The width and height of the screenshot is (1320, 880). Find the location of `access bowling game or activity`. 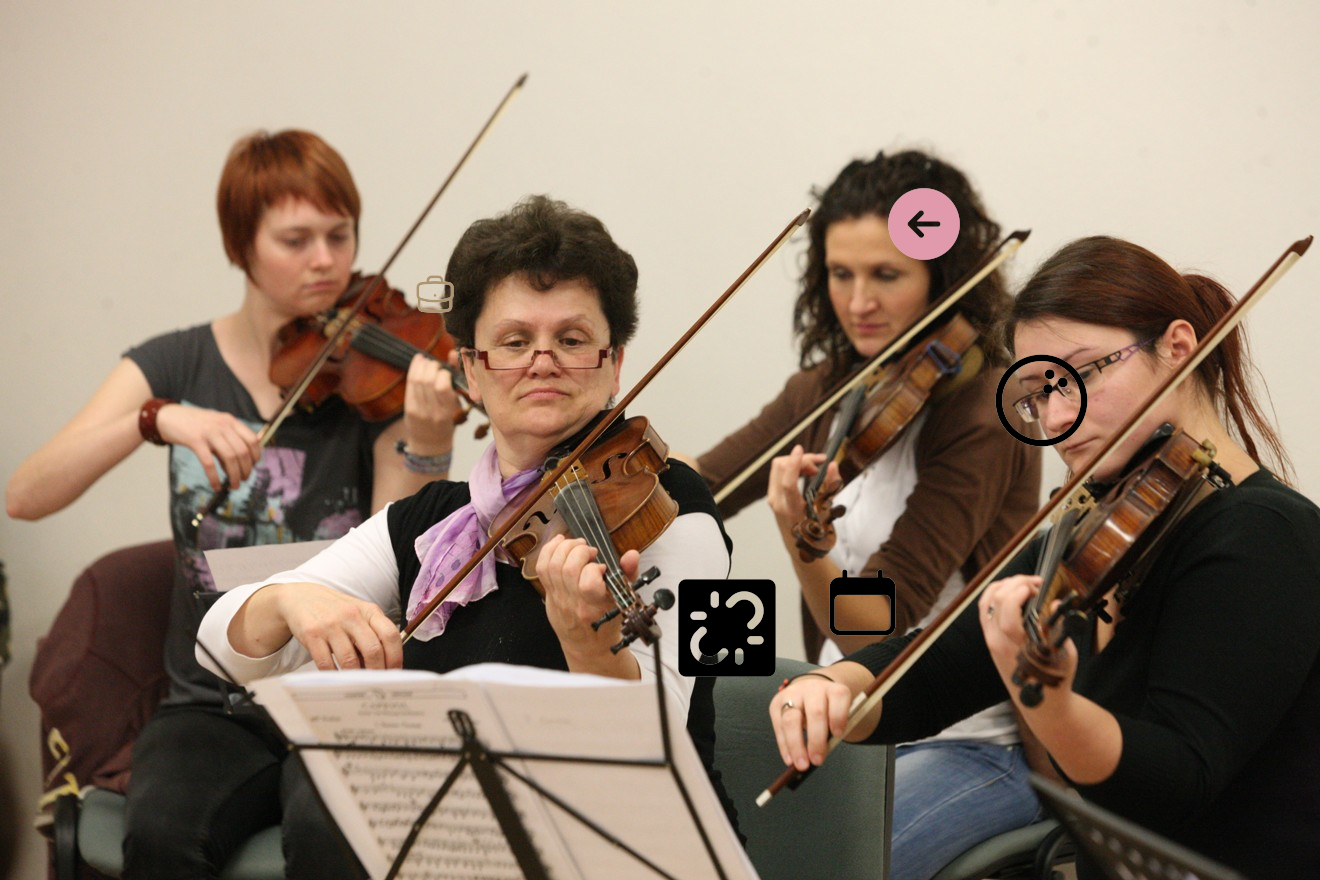

access bowling game or activity is located at coordinates (1041, 400).